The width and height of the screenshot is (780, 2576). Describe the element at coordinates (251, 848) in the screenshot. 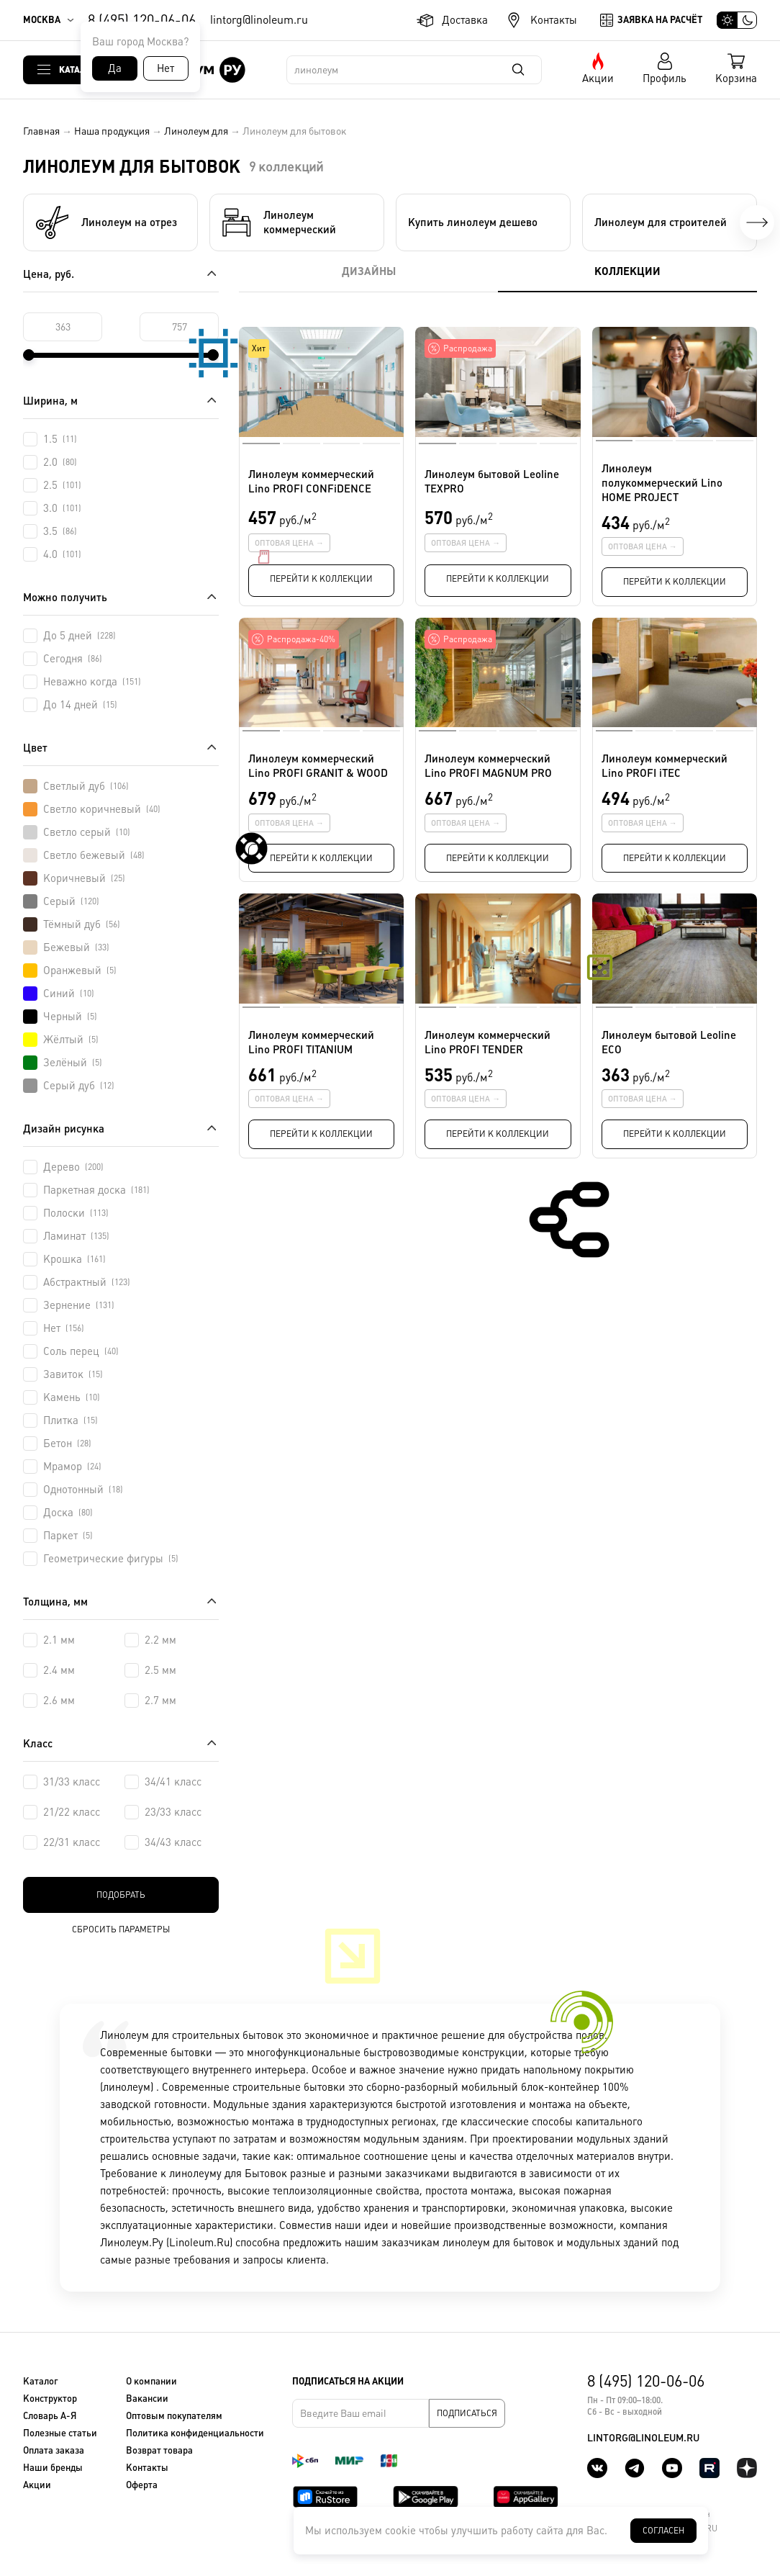

I see `access help or support` at that location.